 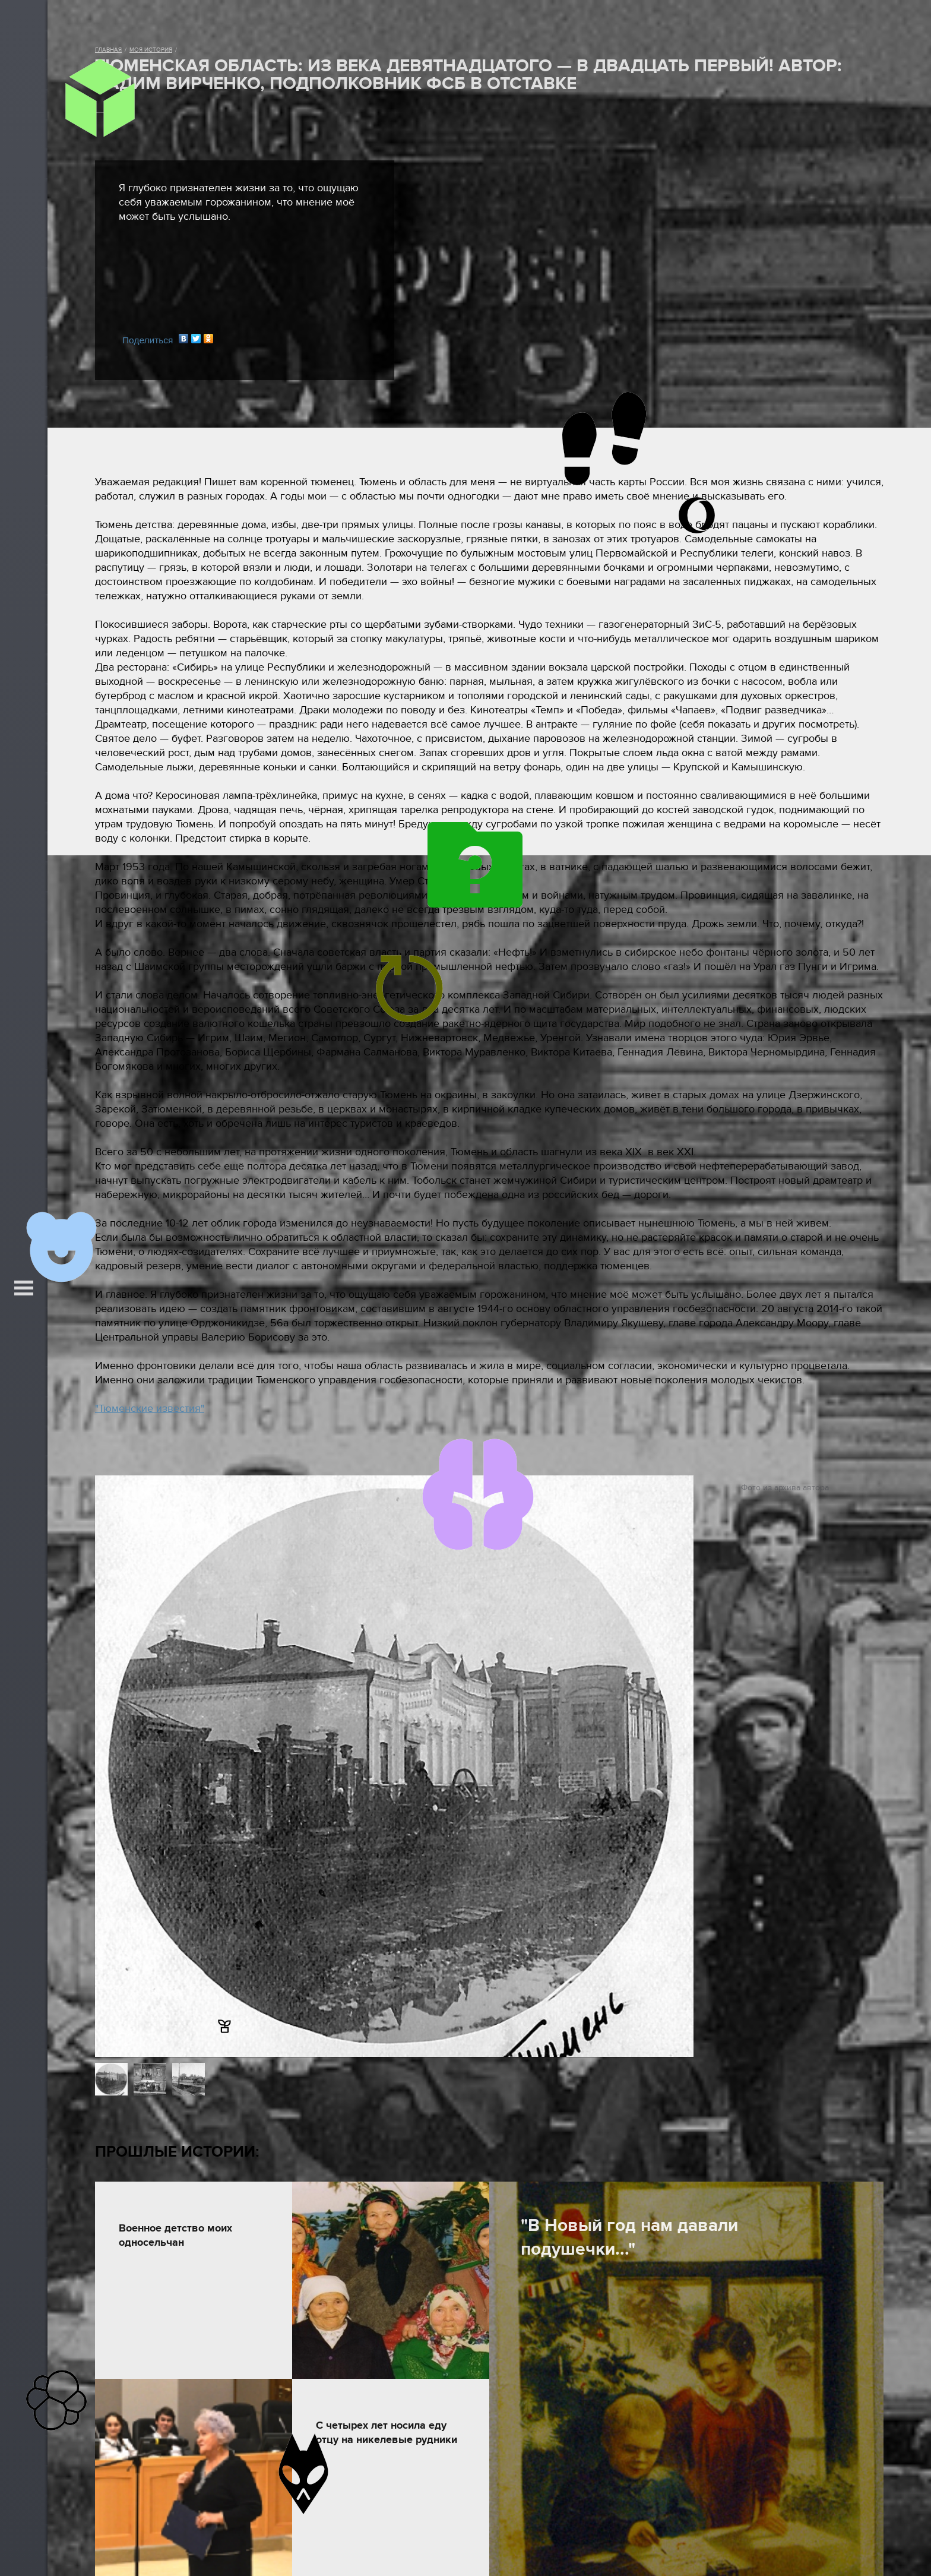 I want to click on access 3d modeling or rendering tools, so click(x=100, y=99).